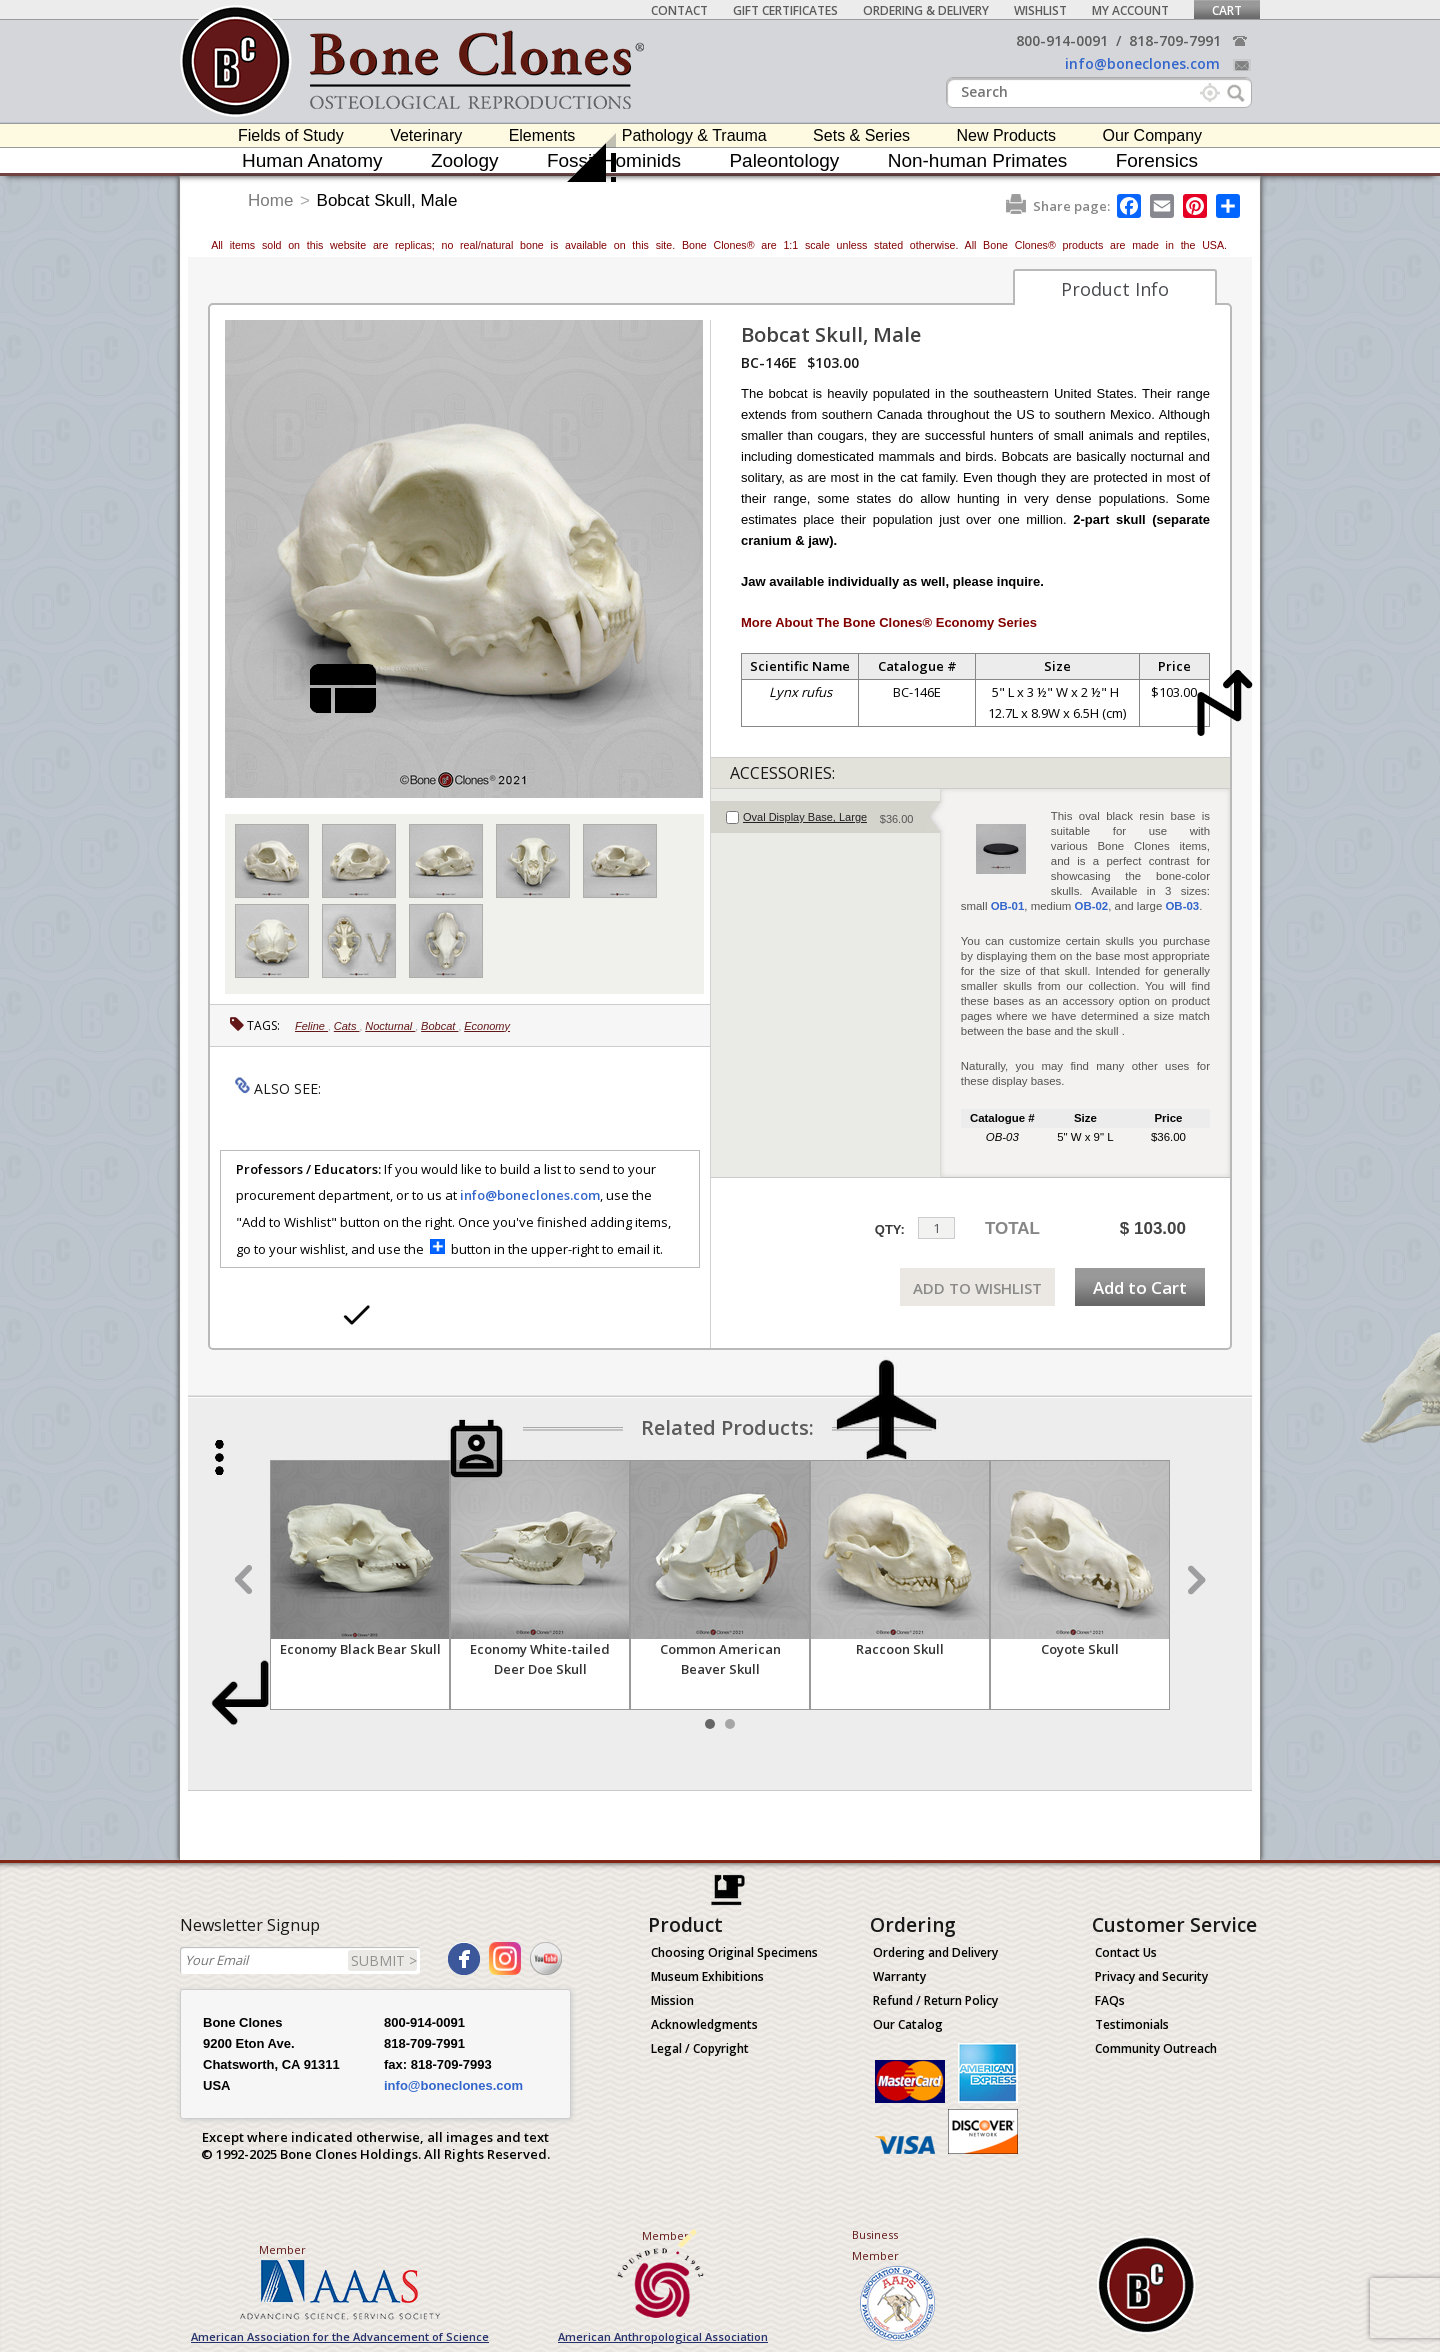  What do you see at coordinates (341, 688) in the screenshot?
I see `switch to compact view layout` at bounding box center [341, 688].